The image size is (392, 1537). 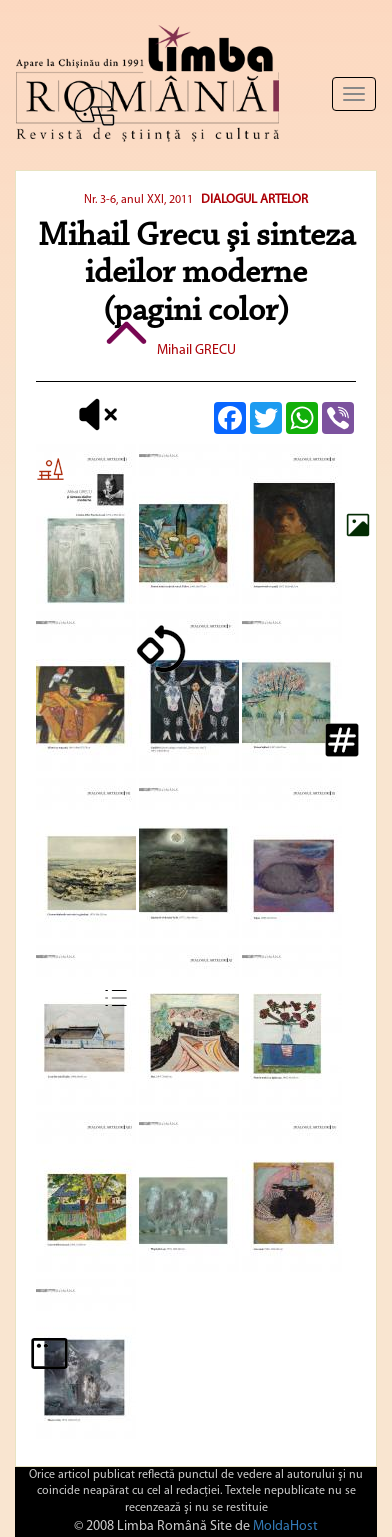 I want to click on view or browse hashtags, so click(x=342, y=740).